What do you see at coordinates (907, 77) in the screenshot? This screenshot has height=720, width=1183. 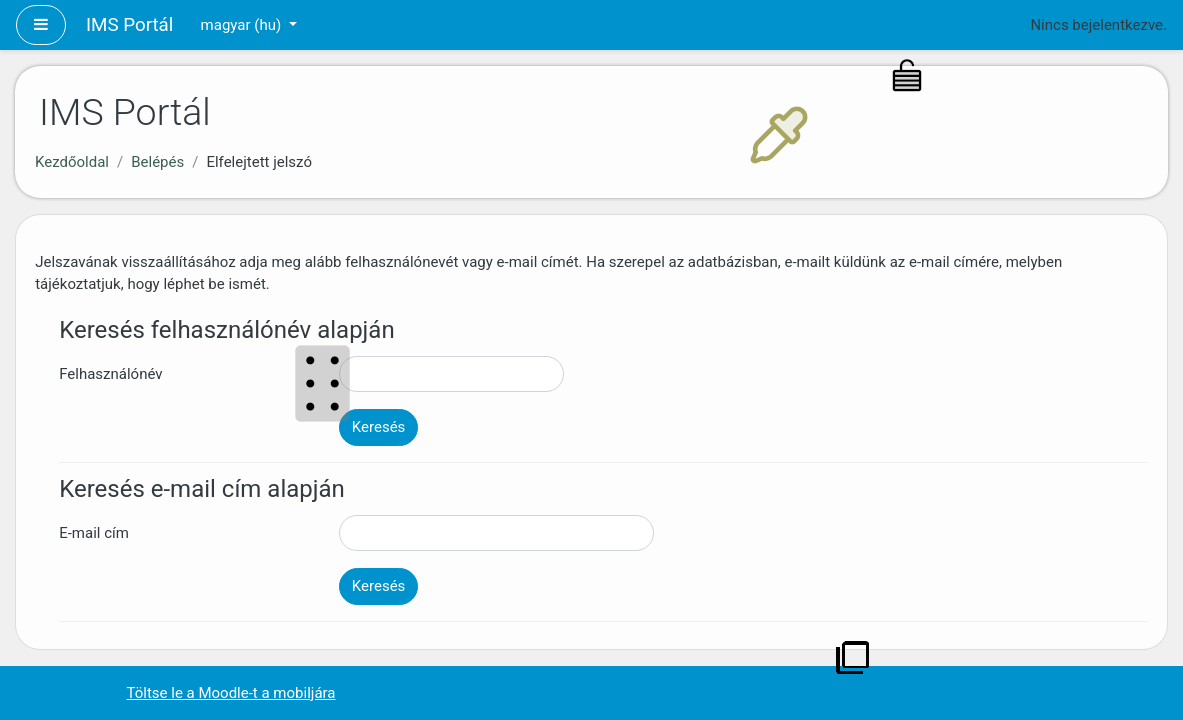 I see `indicates an unlocked or unsecured state` at bounding box center [907, 77].